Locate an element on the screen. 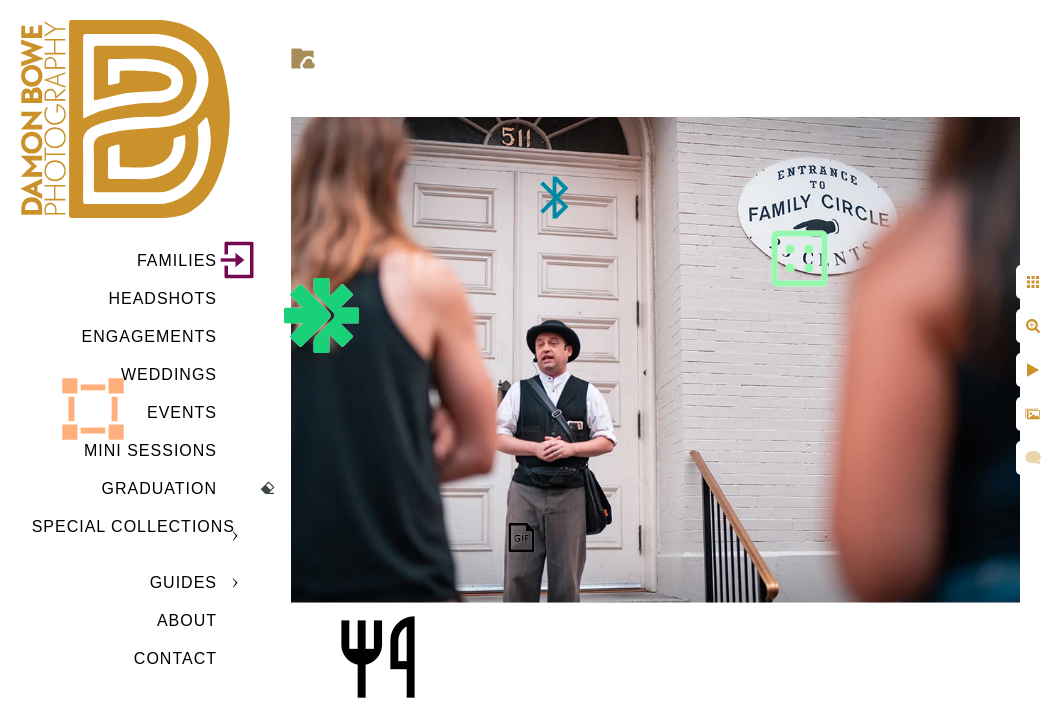 Image resolution: width=1060 pixels, height=720 pixels. access shape tools or drawing options is located at coordinates (93, 409).